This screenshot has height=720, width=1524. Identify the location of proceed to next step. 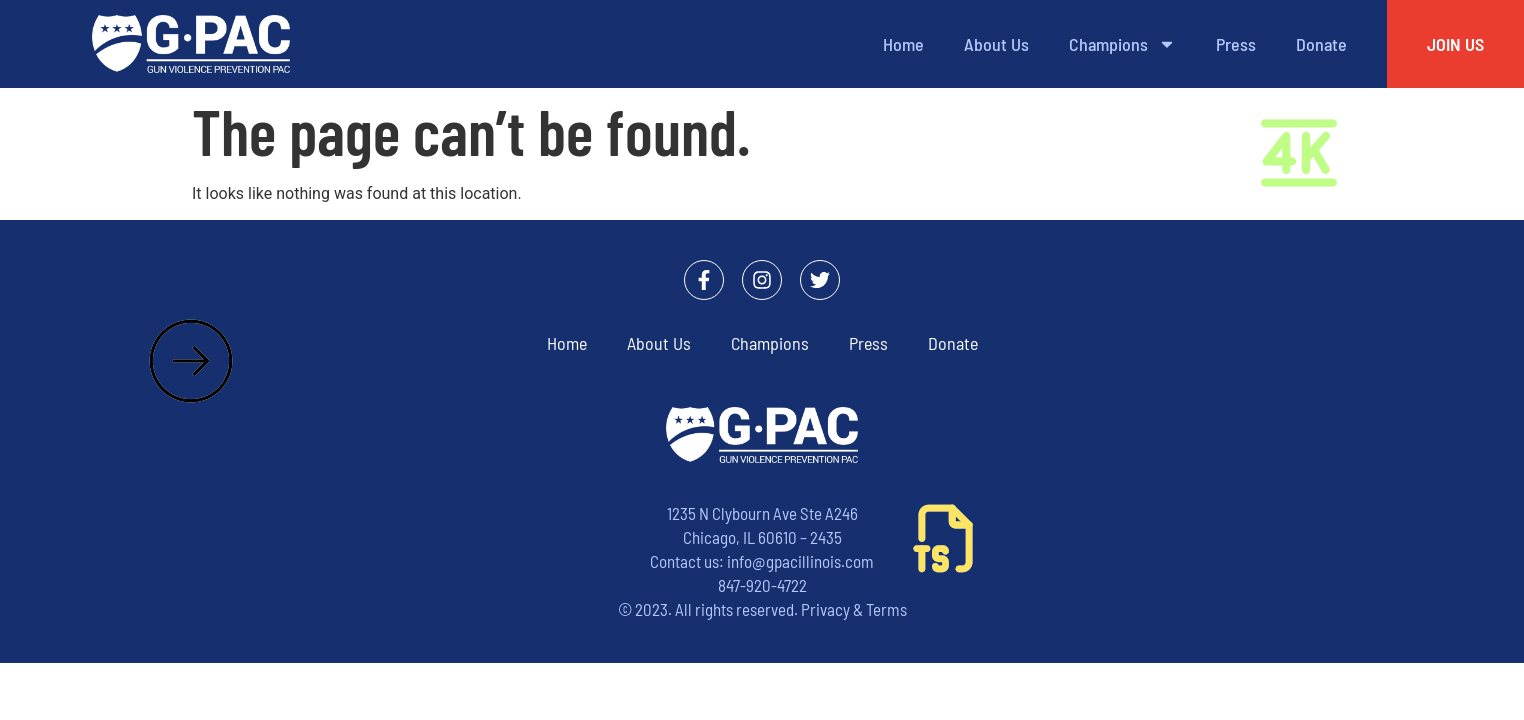
(191, 361).